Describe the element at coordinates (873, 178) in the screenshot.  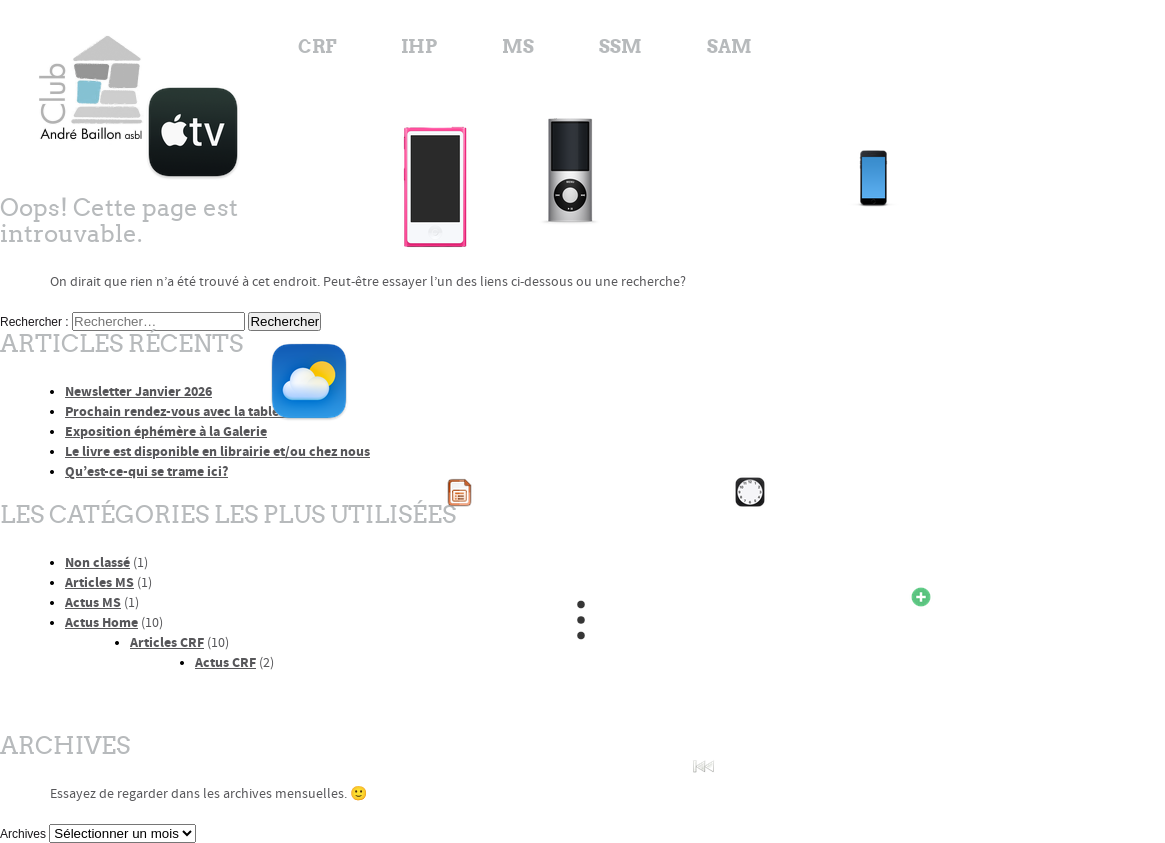
I see `indicates a connected iPhone device` at that location.